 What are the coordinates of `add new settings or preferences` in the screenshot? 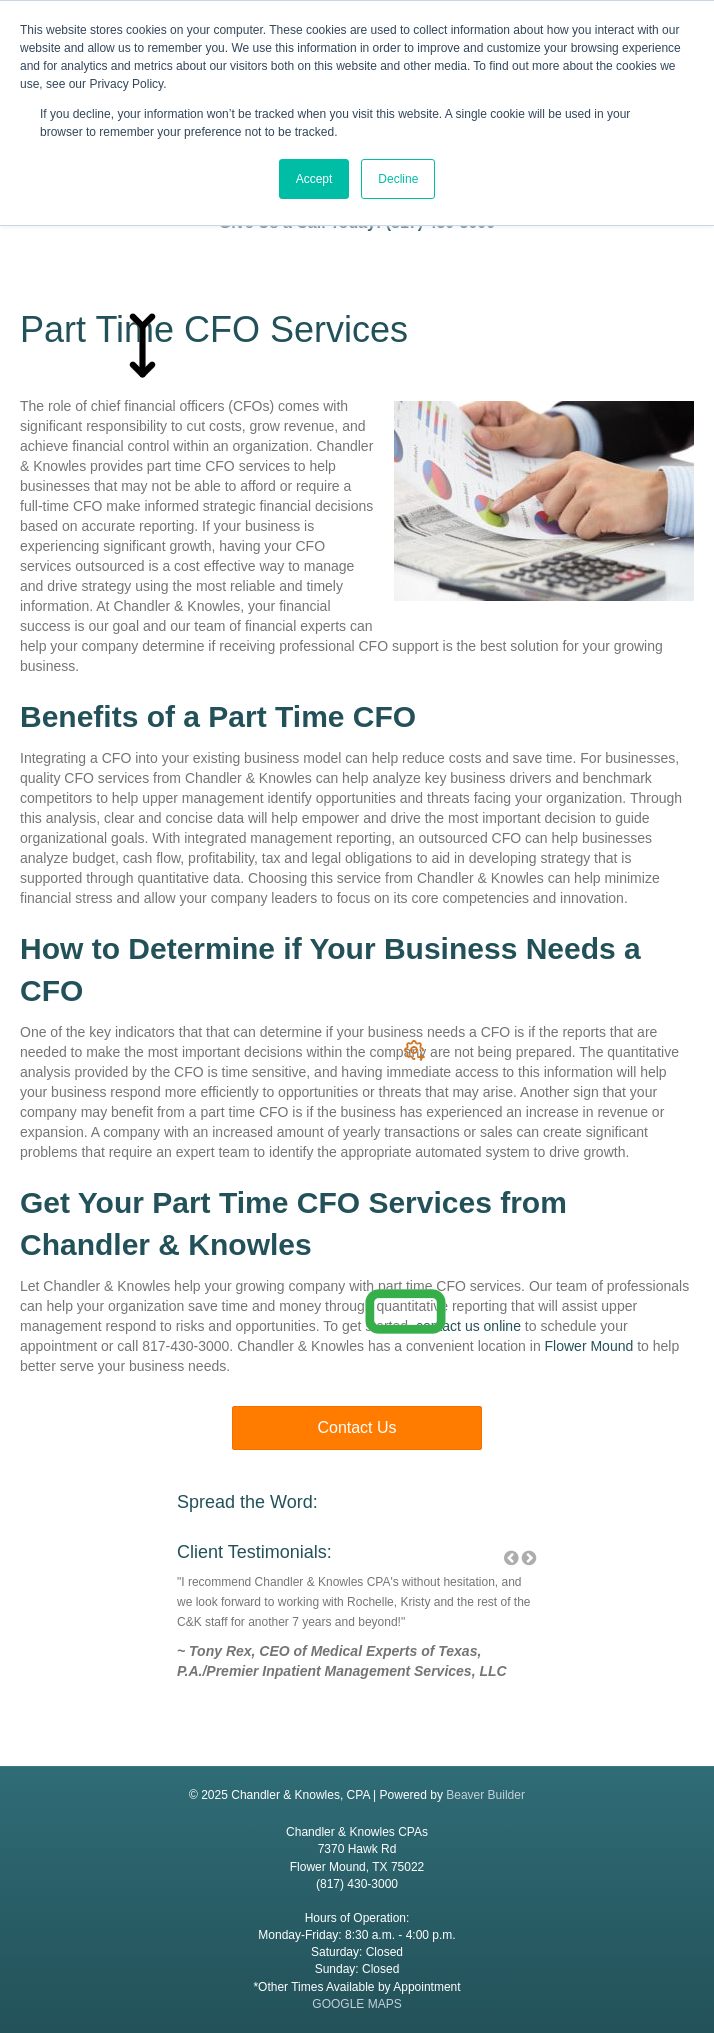 It's located at (414, 1050).